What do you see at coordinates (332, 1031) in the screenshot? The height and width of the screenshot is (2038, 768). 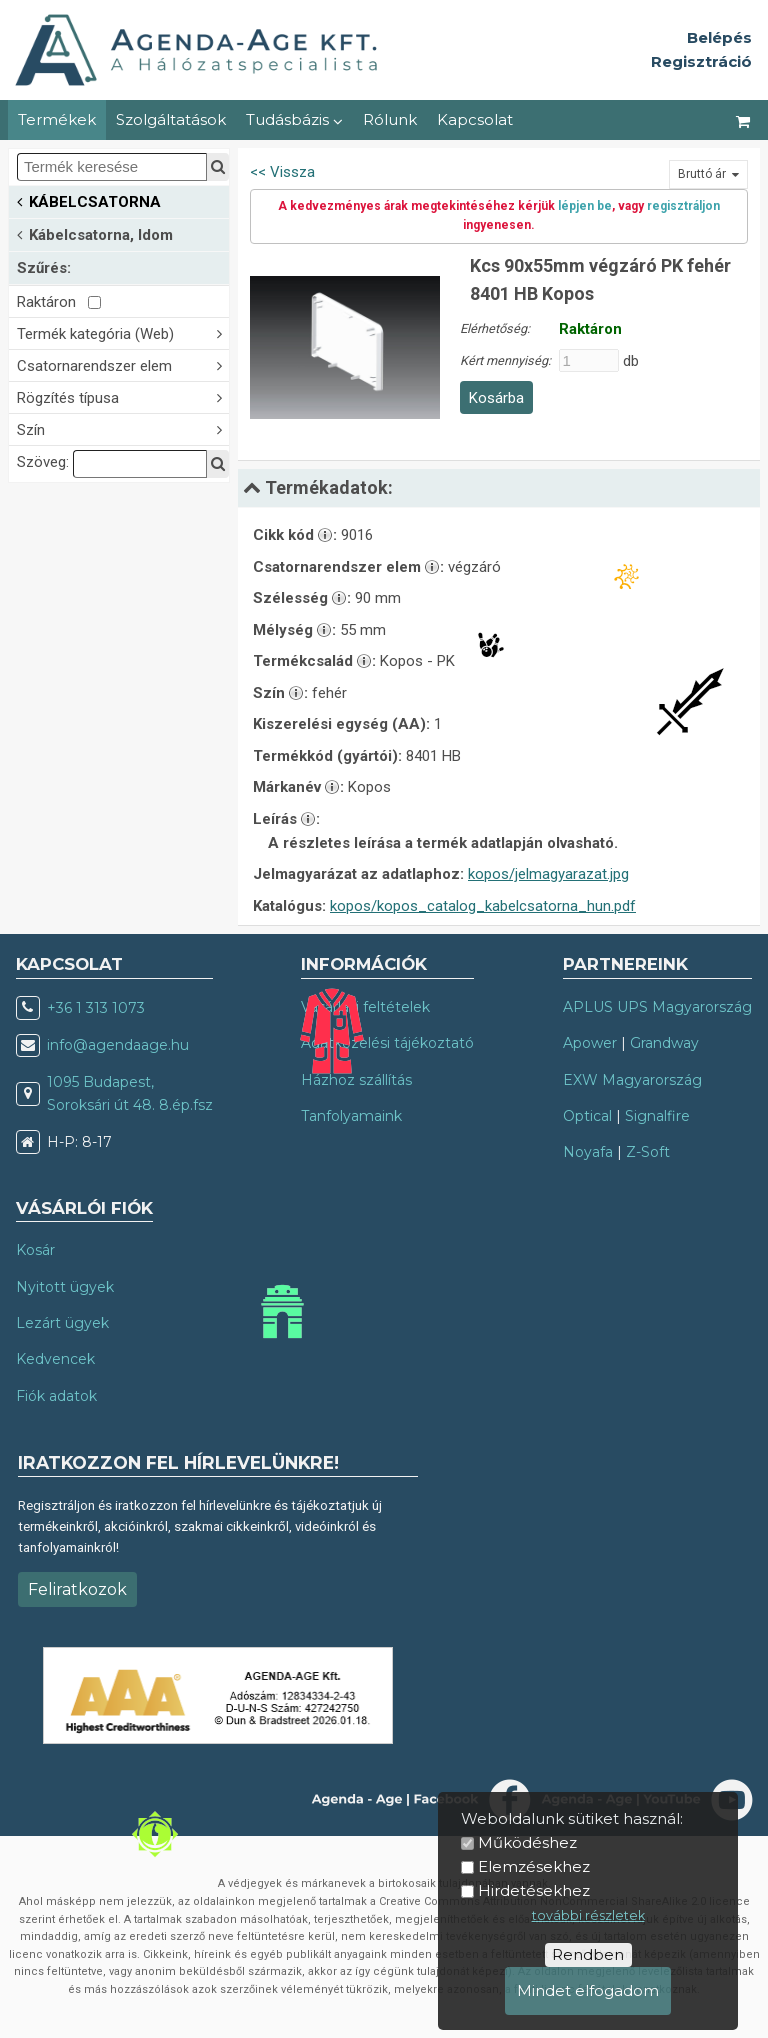 I see `access science or laboratory features` at bounding box center [332, 1031].